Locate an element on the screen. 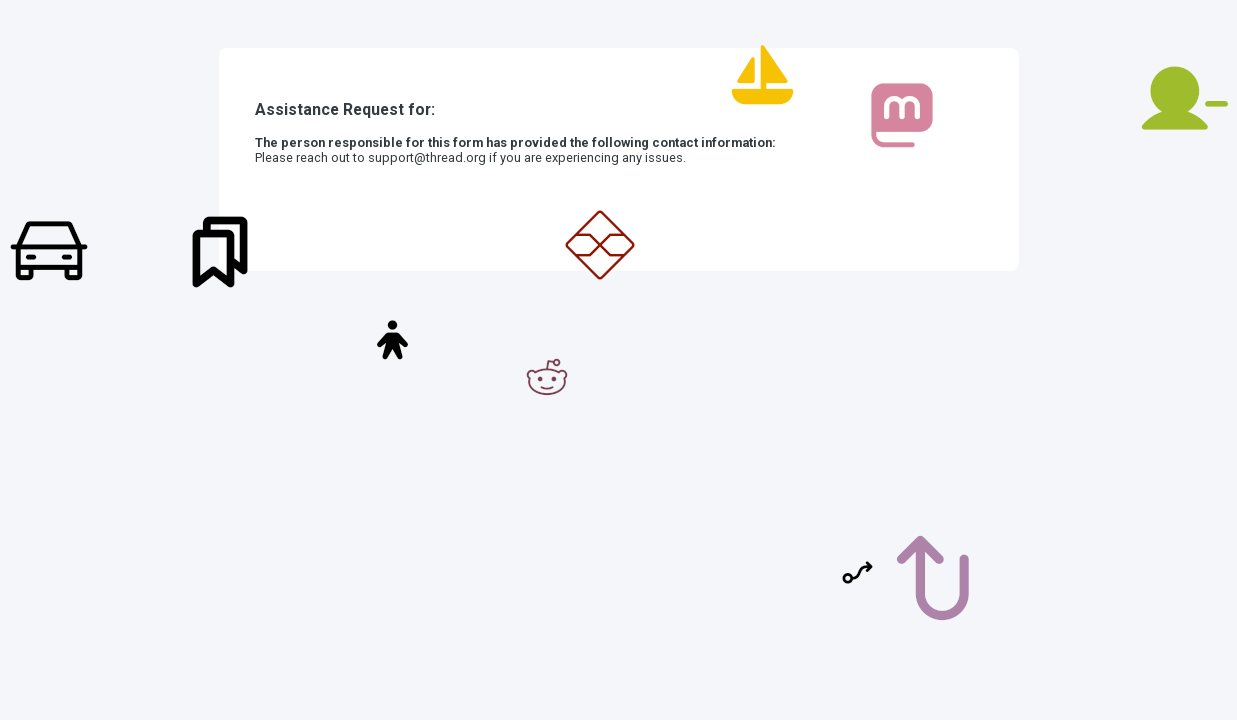 The image size is (1237, 720). pix instant payment system logo is located at coordinates (600, 245).